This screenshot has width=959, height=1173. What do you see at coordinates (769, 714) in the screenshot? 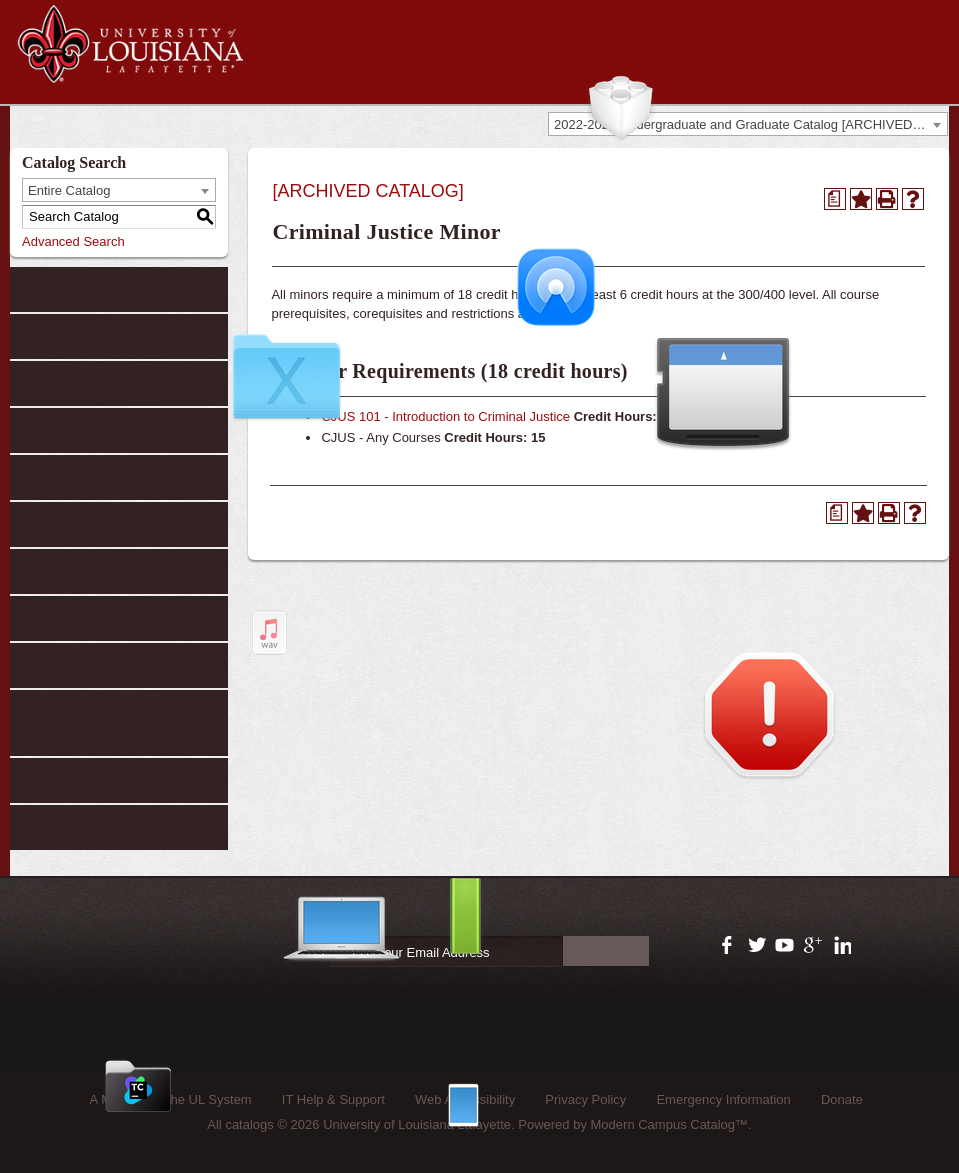
I see `indicates a critical error or warning that requires attention` at bounding box center [769, 714].